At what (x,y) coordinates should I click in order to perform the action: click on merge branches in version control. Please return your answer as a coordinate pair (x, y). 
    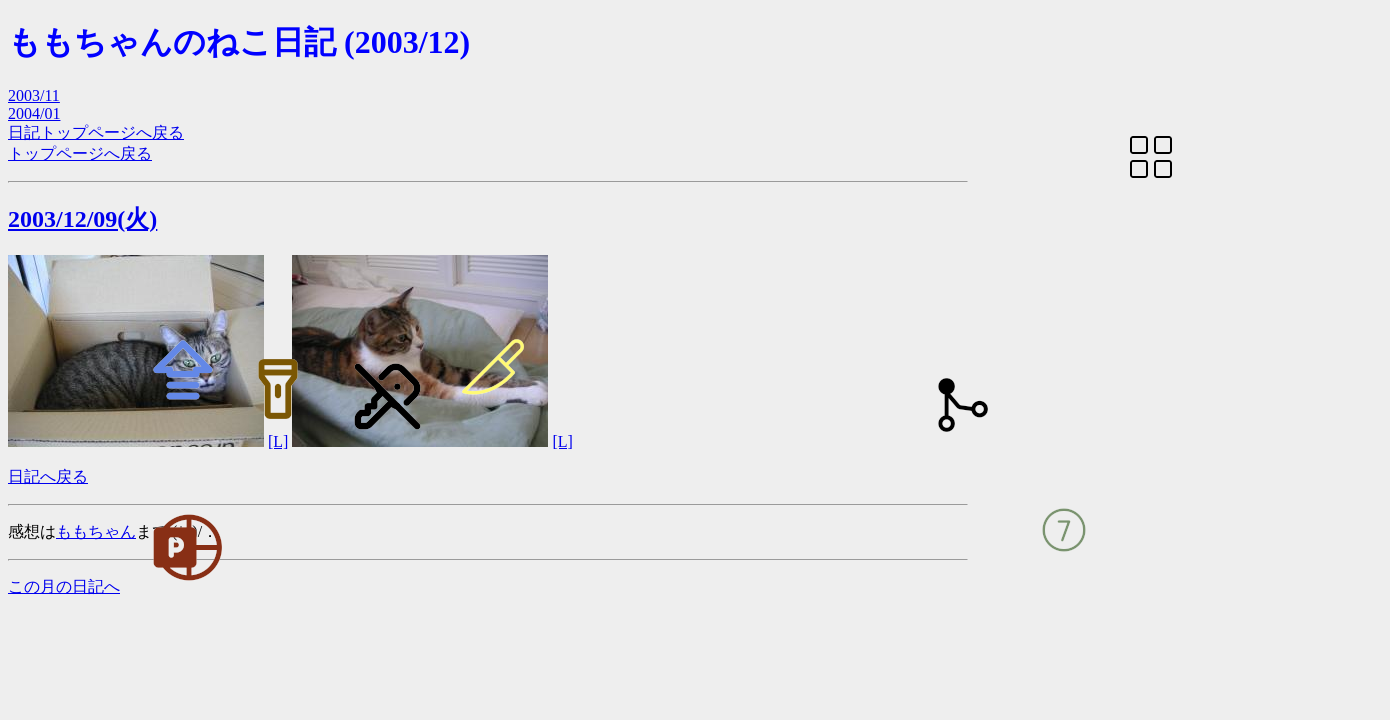
    Looking at the image, I should click on (959, 405).